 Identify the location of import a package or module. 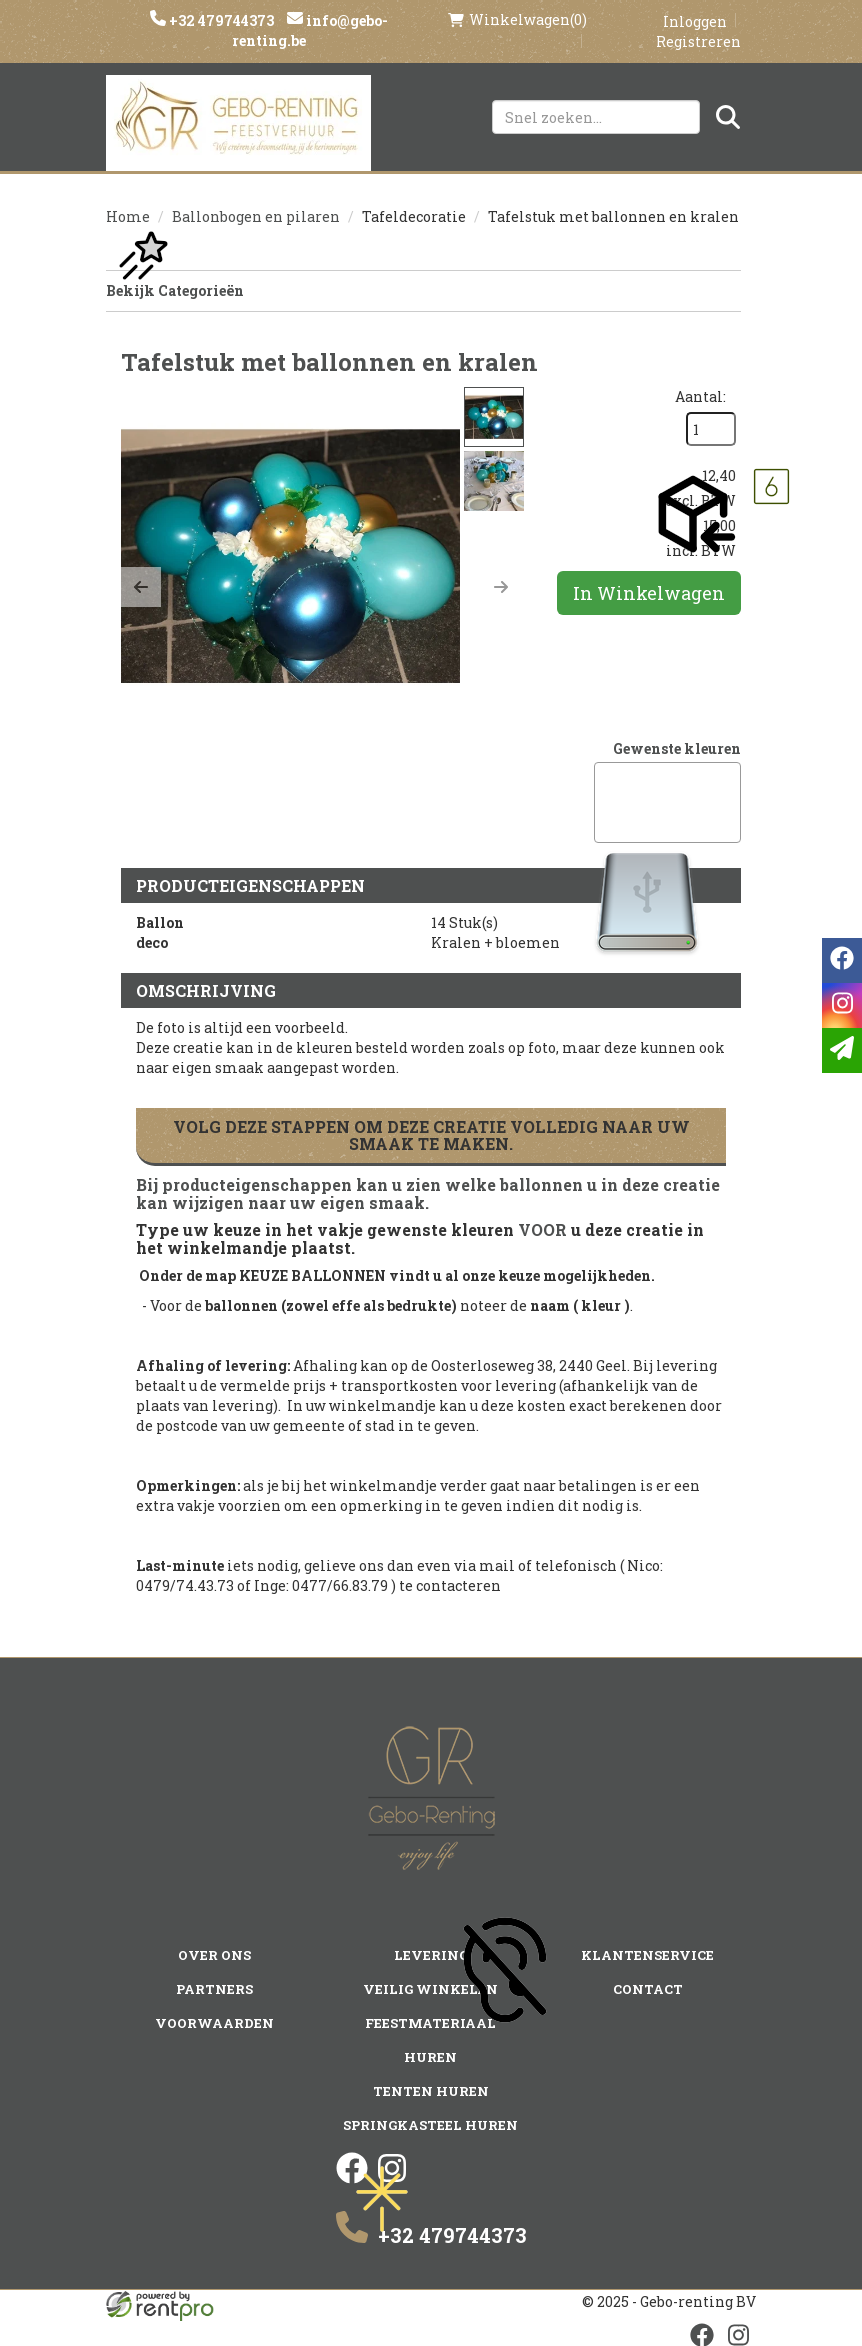
(693, 514).